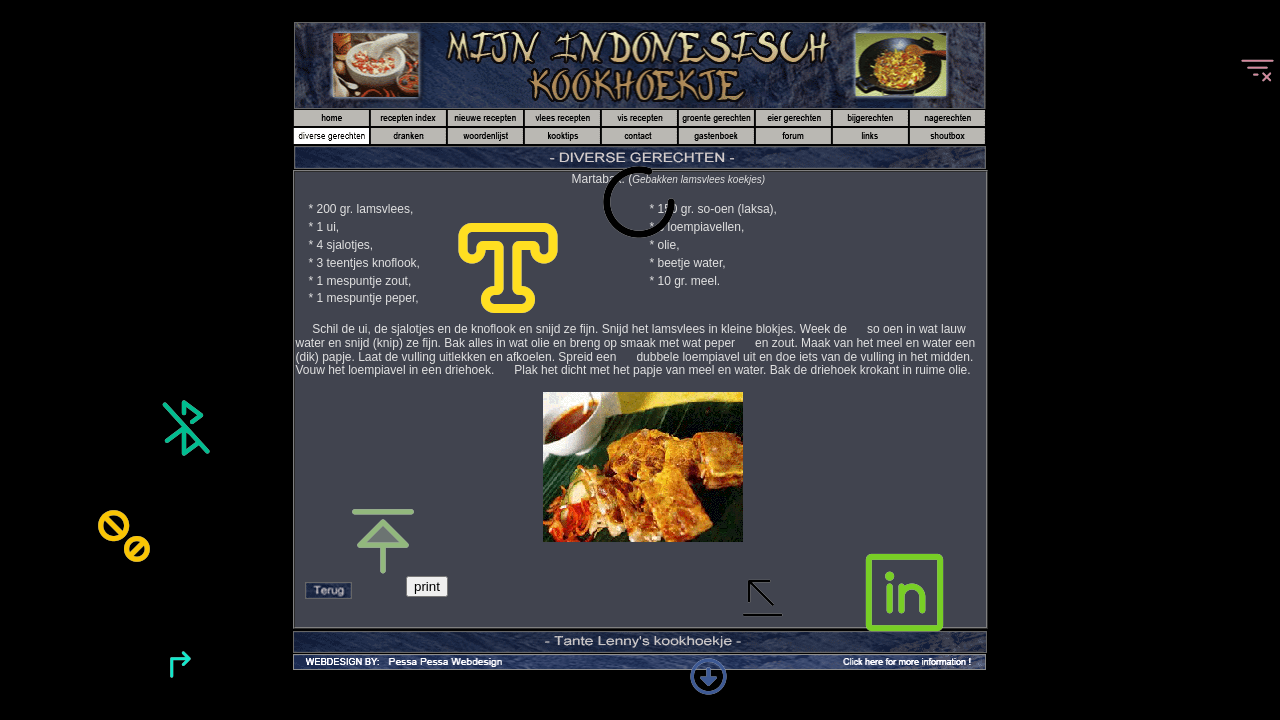 The image size is (1280, 720). What do you see at coordinates (904, 592) in the screenshot?
I see `open LinkedIn profile or page` at bounding box center [904, 592].